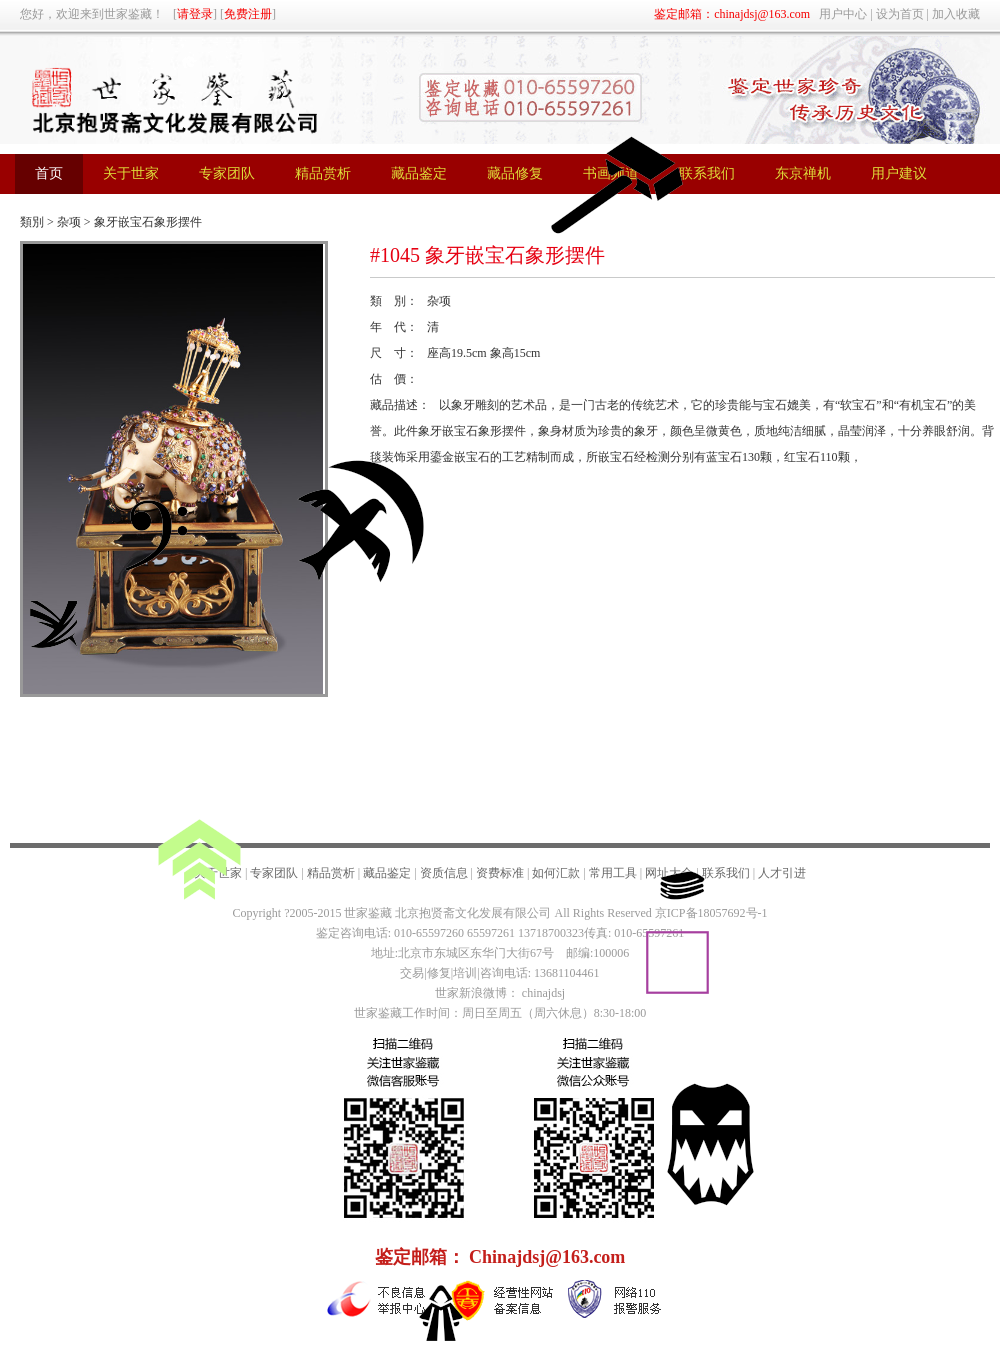 Image resolution: width=1000 pixels, height=1345 pixels. Describe the element at coordinates (441, 1313) in the screenshot. I see `select robe or cloak equipment` at that location.